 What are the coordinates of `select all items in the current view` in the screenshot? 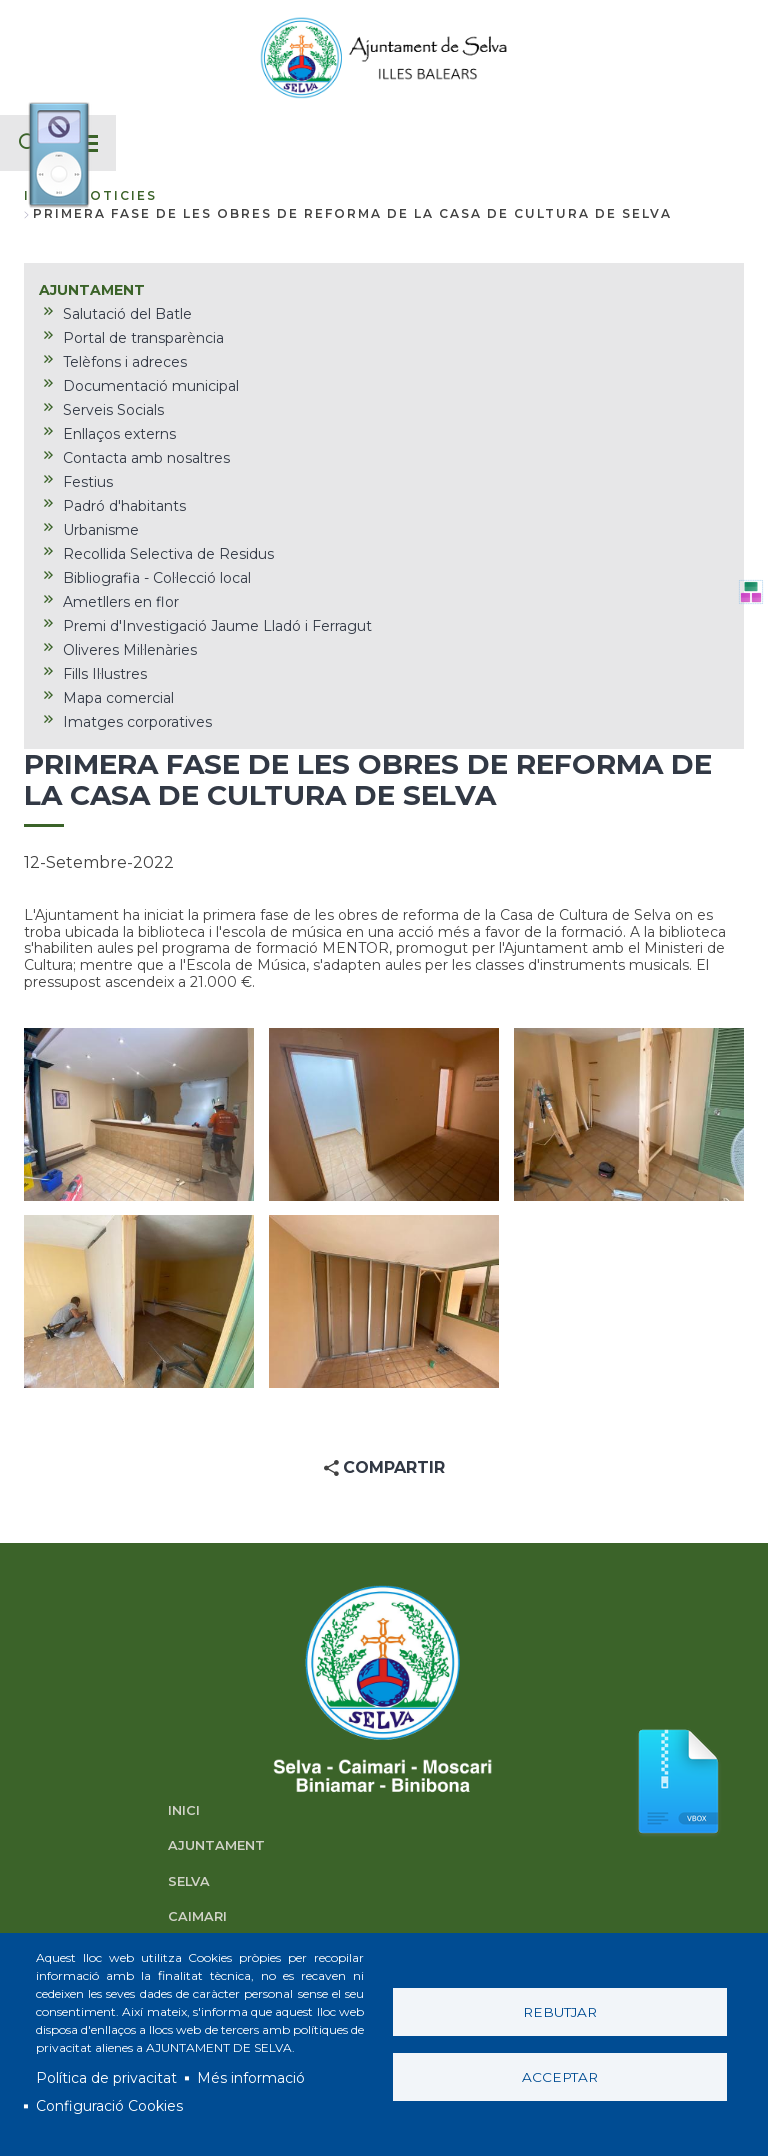 It's located at (751, 592).